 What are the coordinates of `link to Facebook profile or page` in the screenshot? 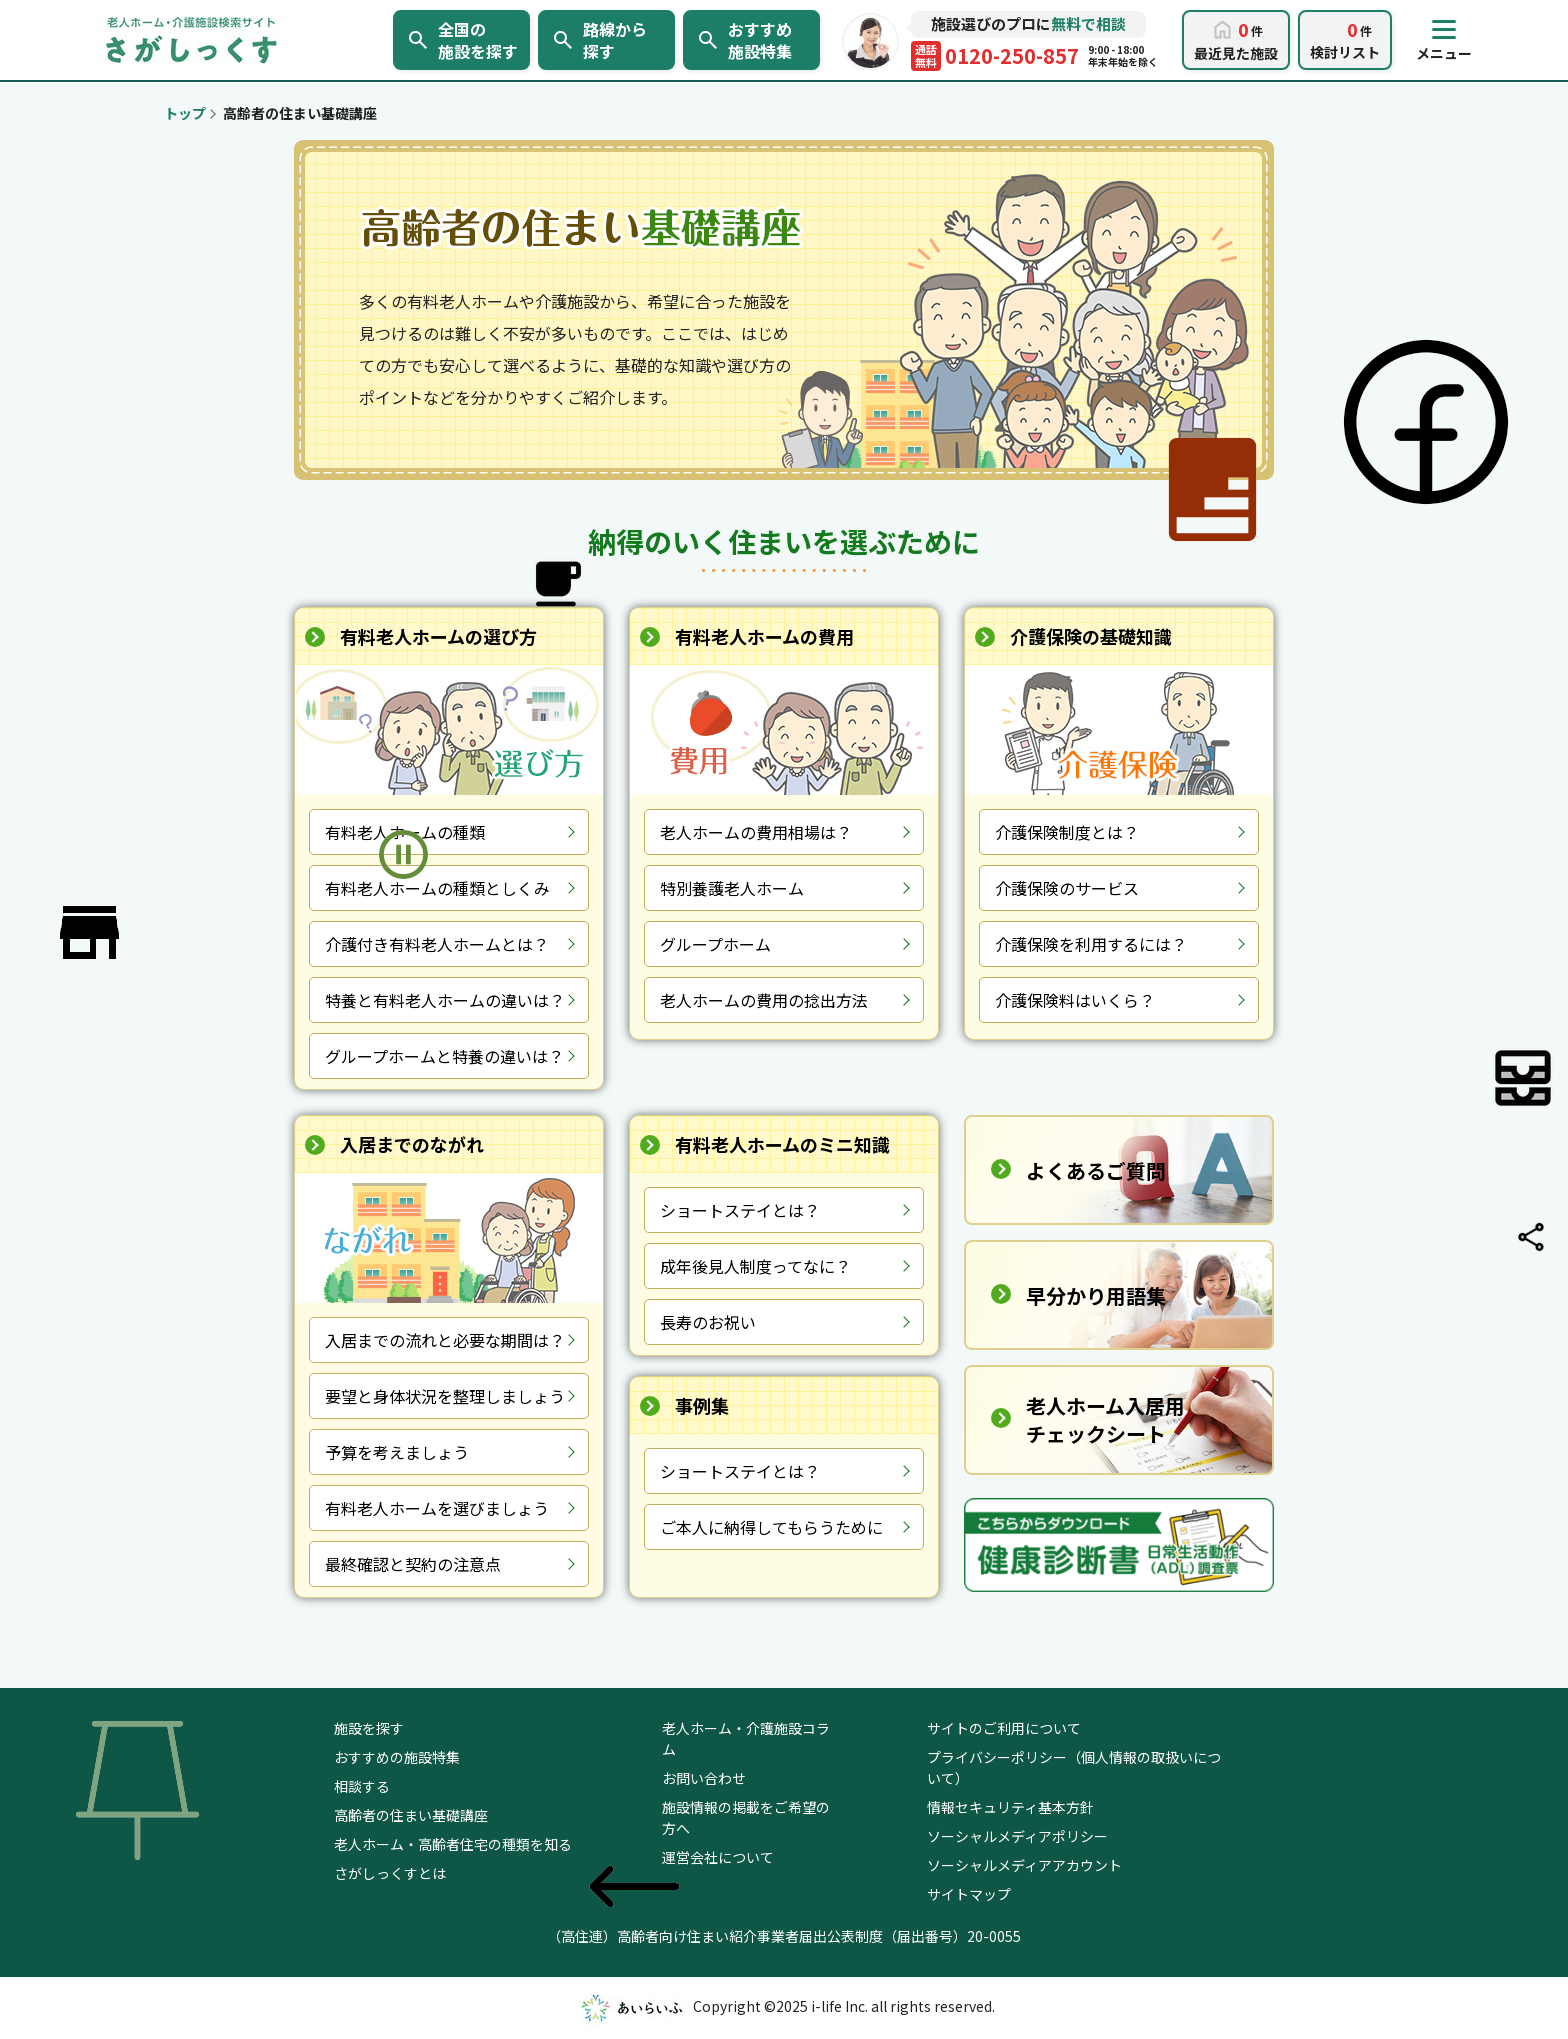 It's located at (1426, 422).